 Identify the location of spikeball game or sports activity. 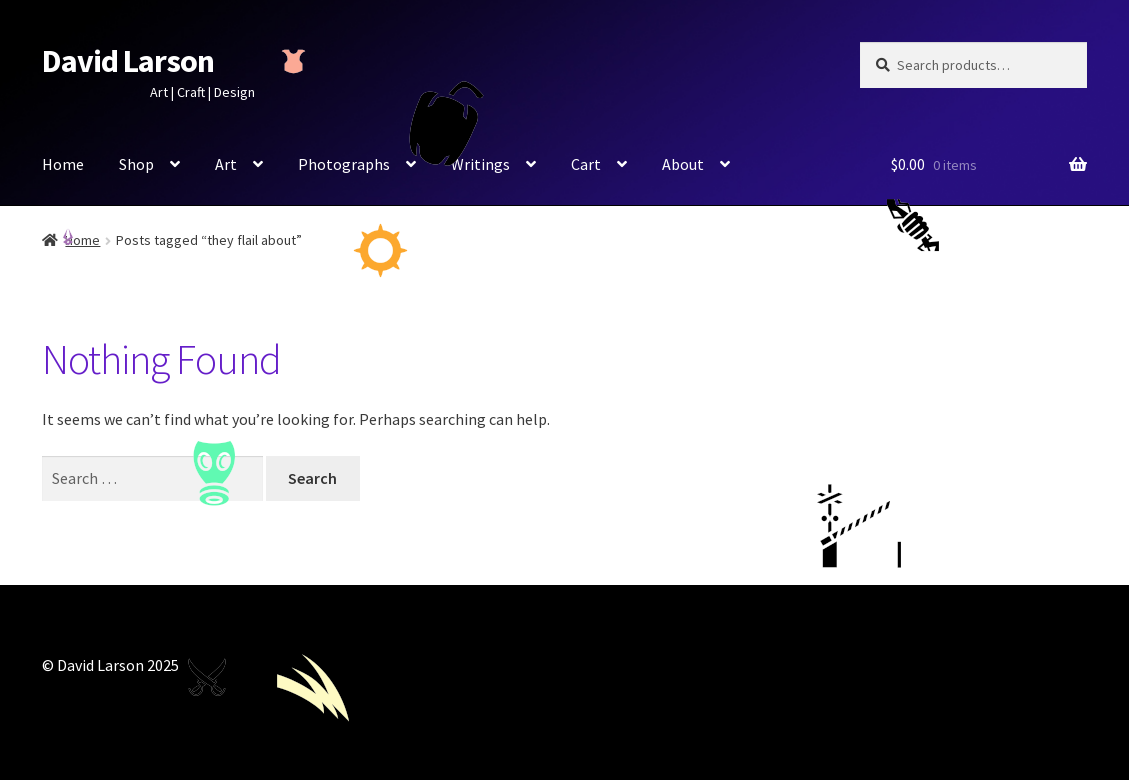
(380, 250).